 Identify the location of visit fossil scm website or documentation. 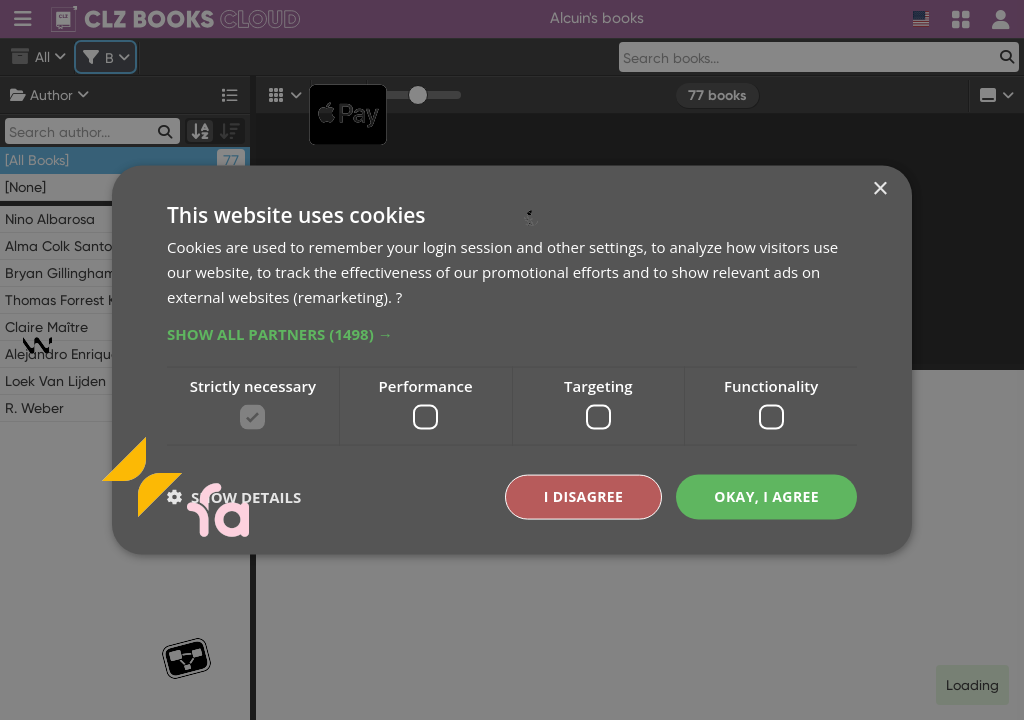
(531, 218).